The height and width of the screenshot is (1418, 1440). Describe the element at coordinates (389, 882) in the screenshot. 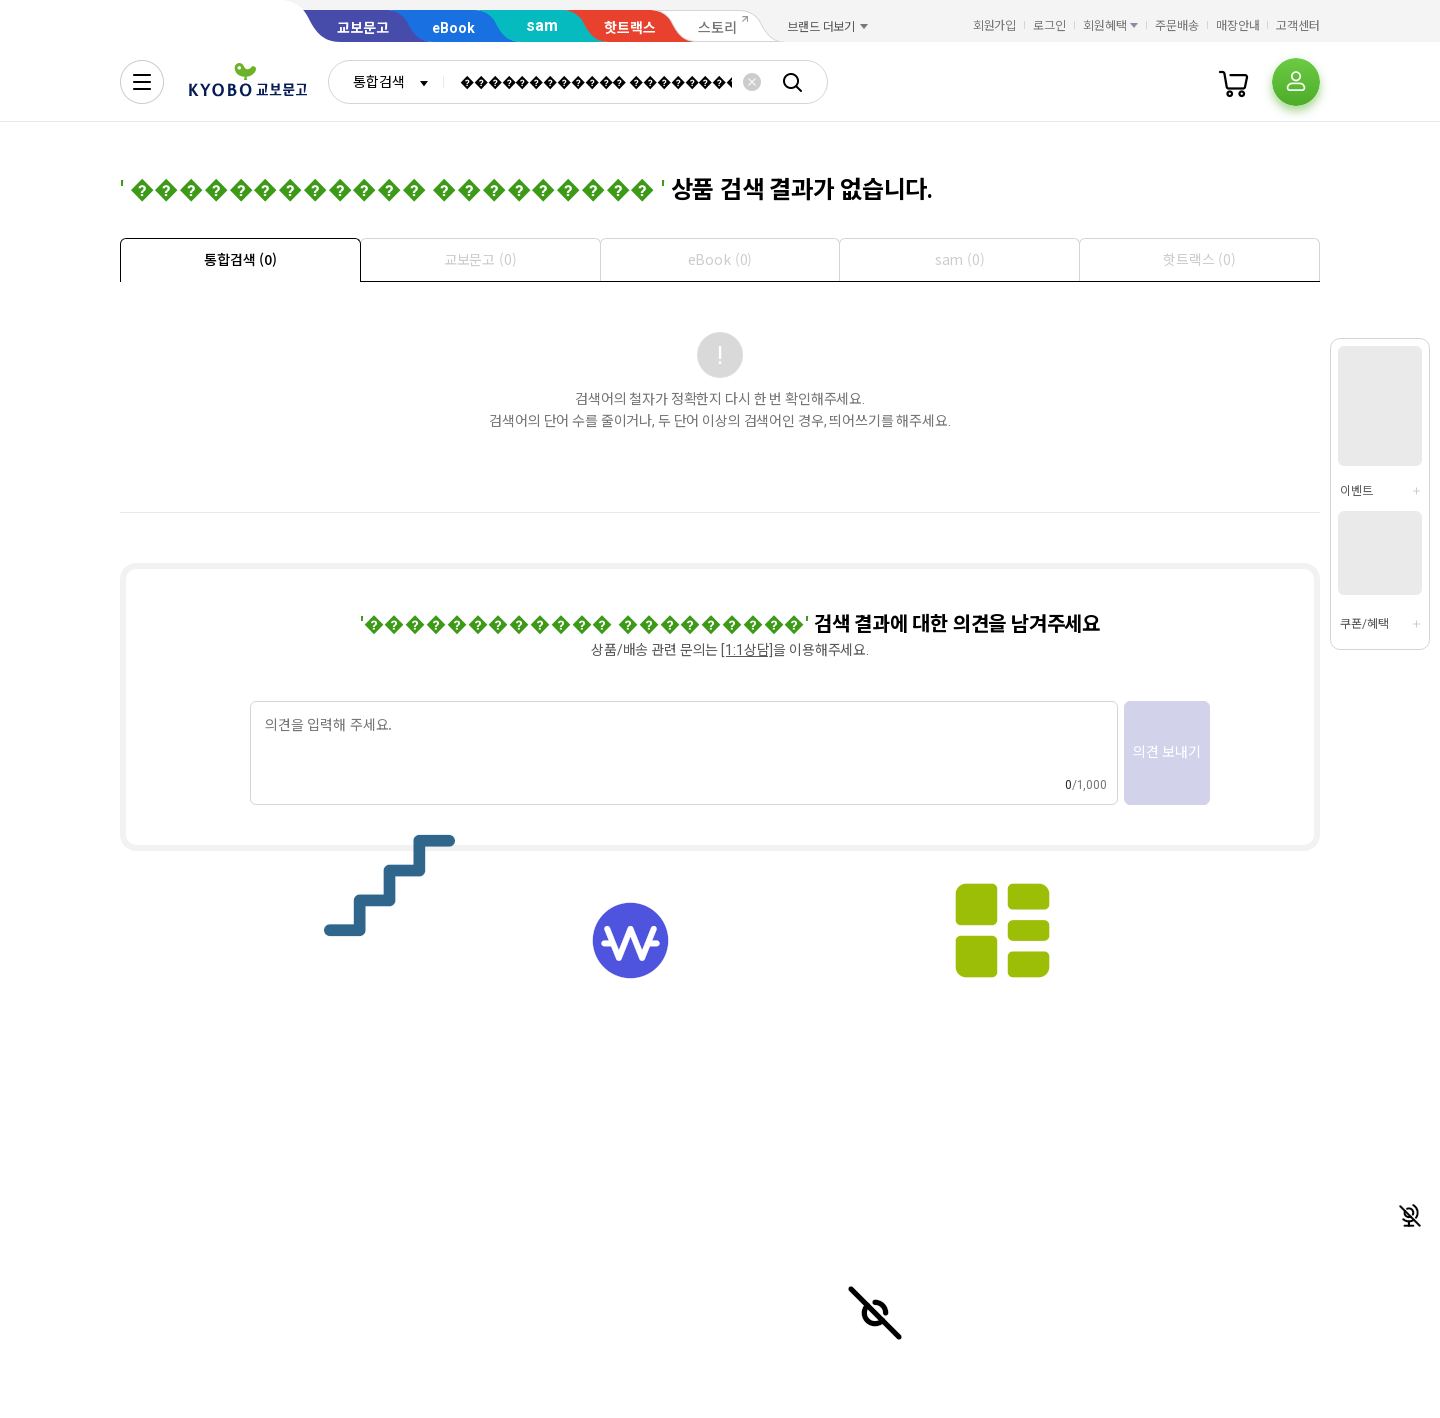

I see `indicates stairs or stairway access` at that location.